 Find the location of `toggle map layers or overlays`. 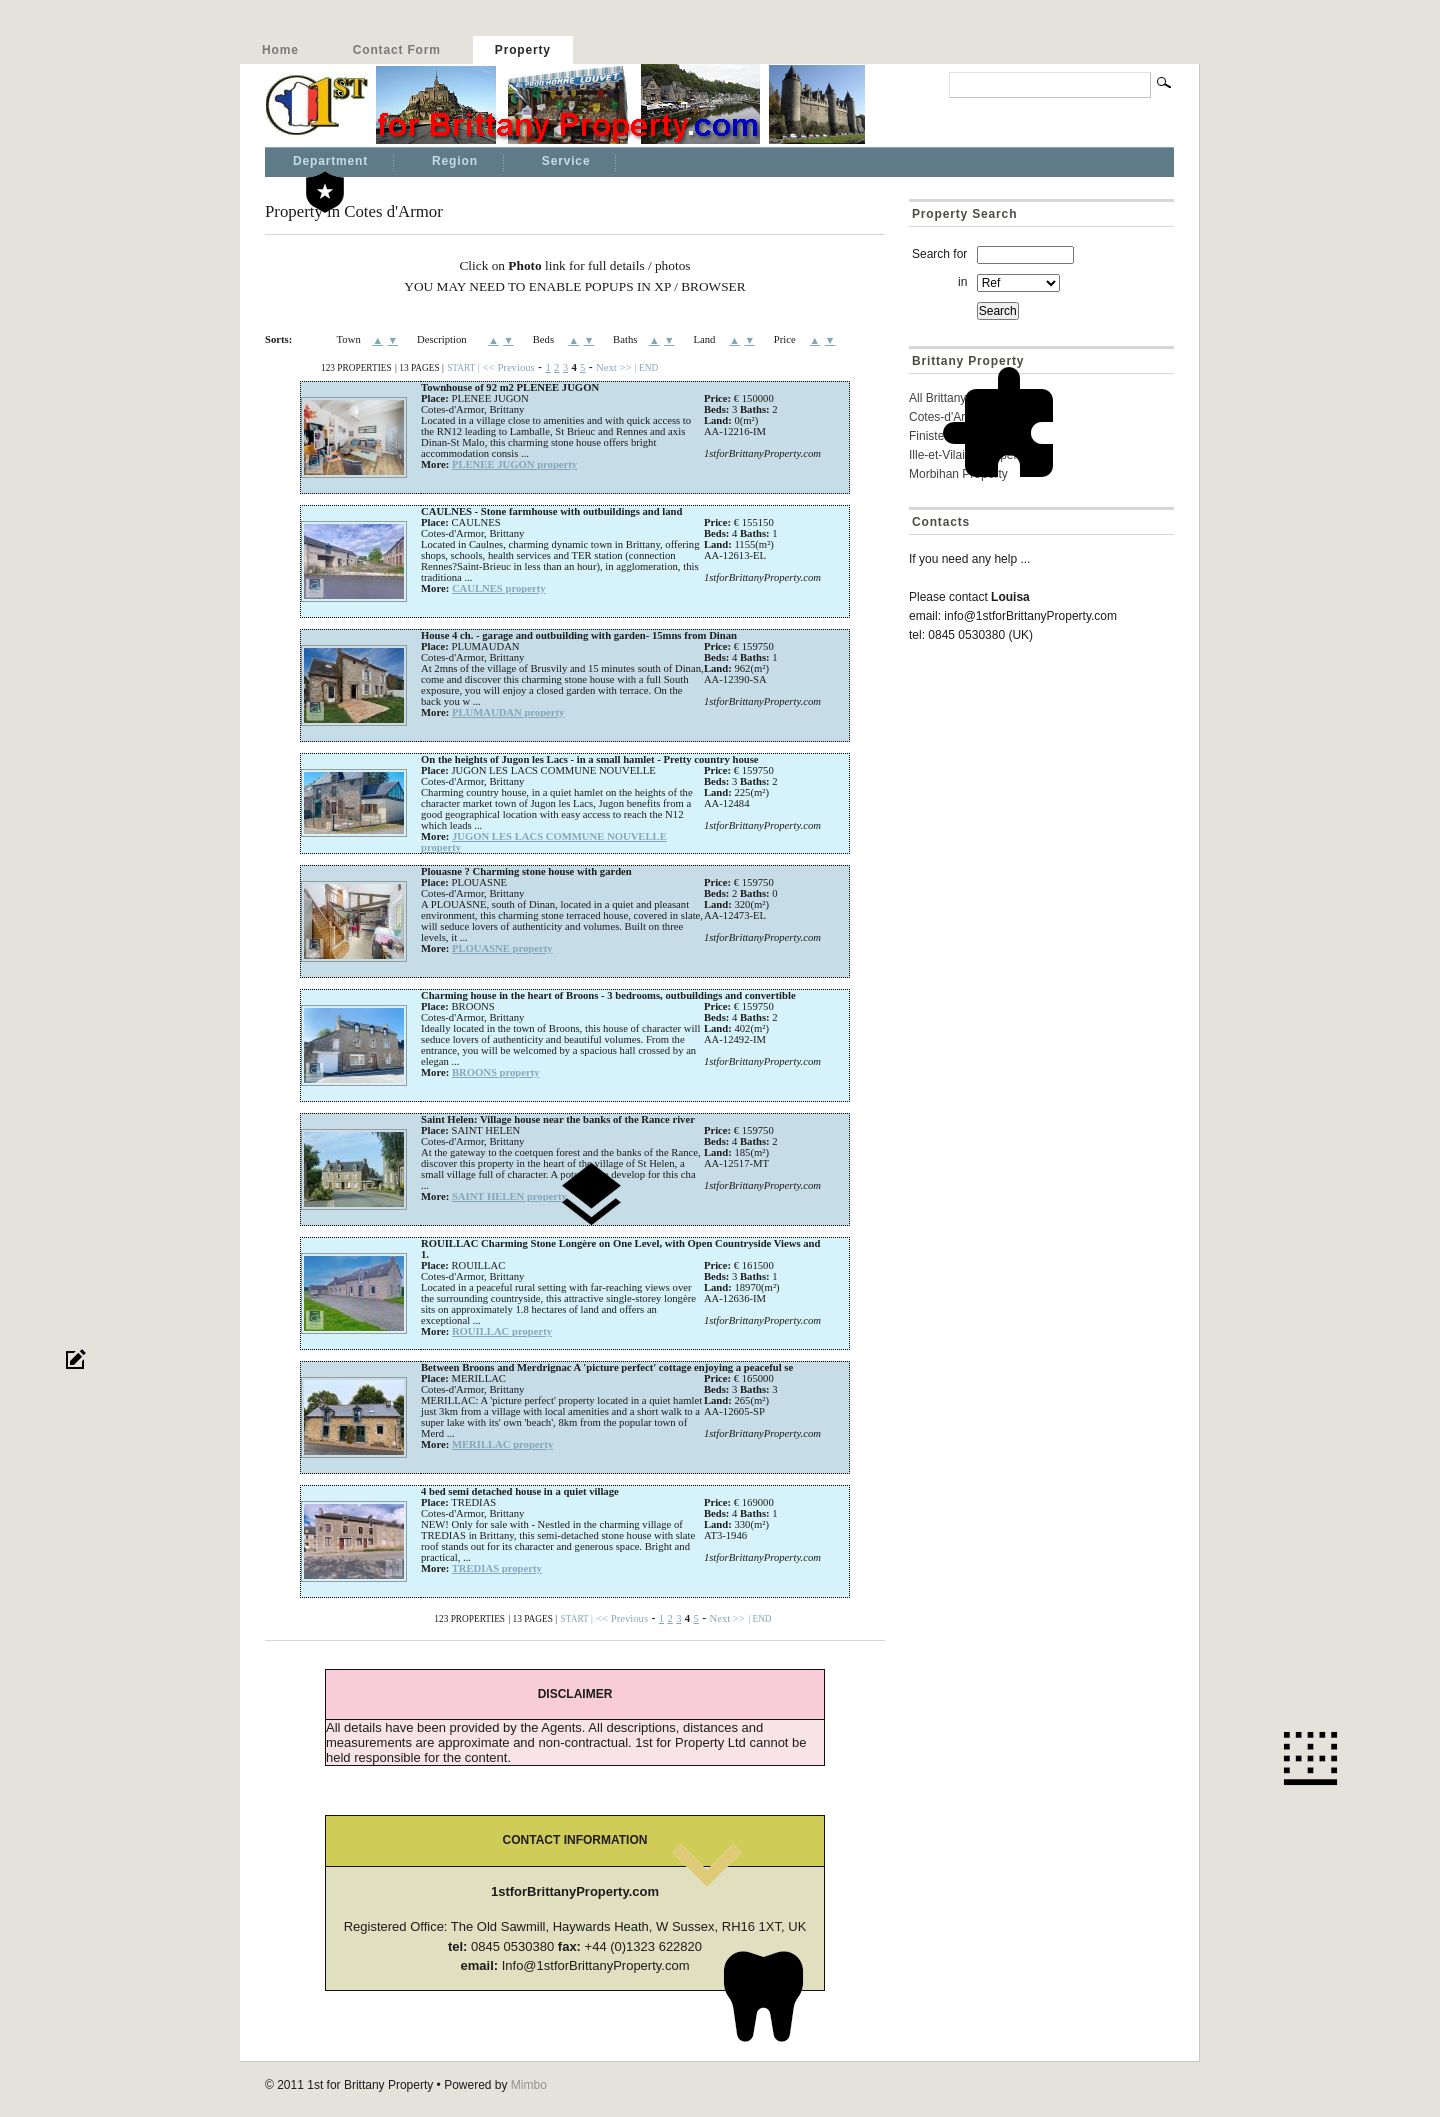

toggle map layers or overlays is located at coordinates (591, 1195).